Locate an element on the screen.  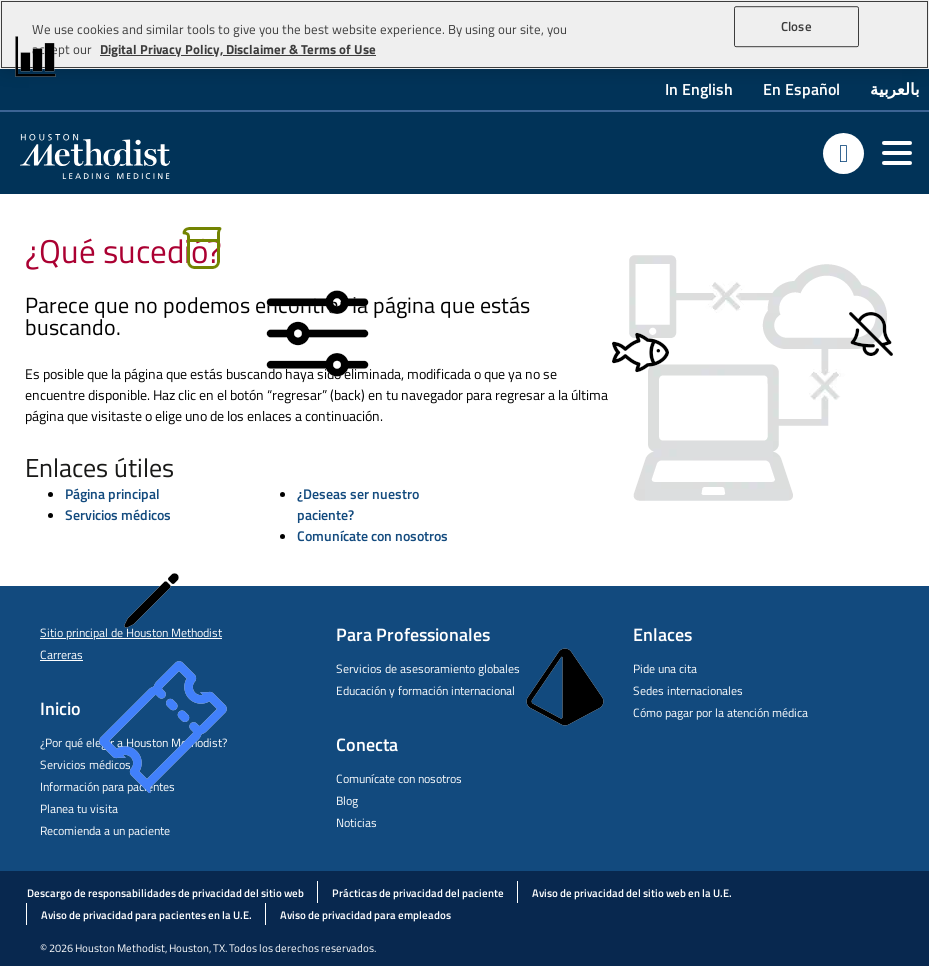
indicates seafood or fish-related content is located at coordinates (640, 352).